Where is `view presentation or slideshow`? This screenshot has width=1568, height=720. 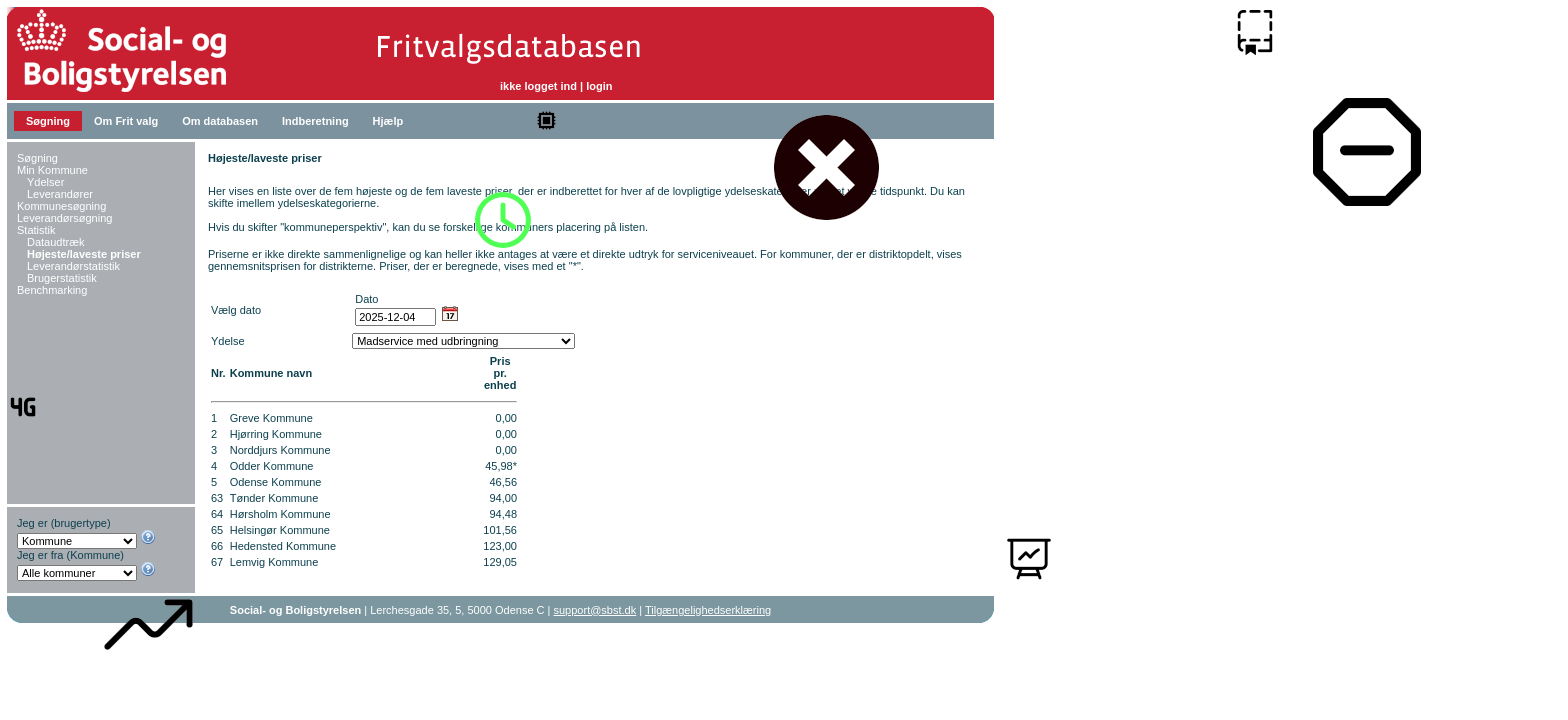 view presentation or slideshow is located at coordinates (1029, 559).